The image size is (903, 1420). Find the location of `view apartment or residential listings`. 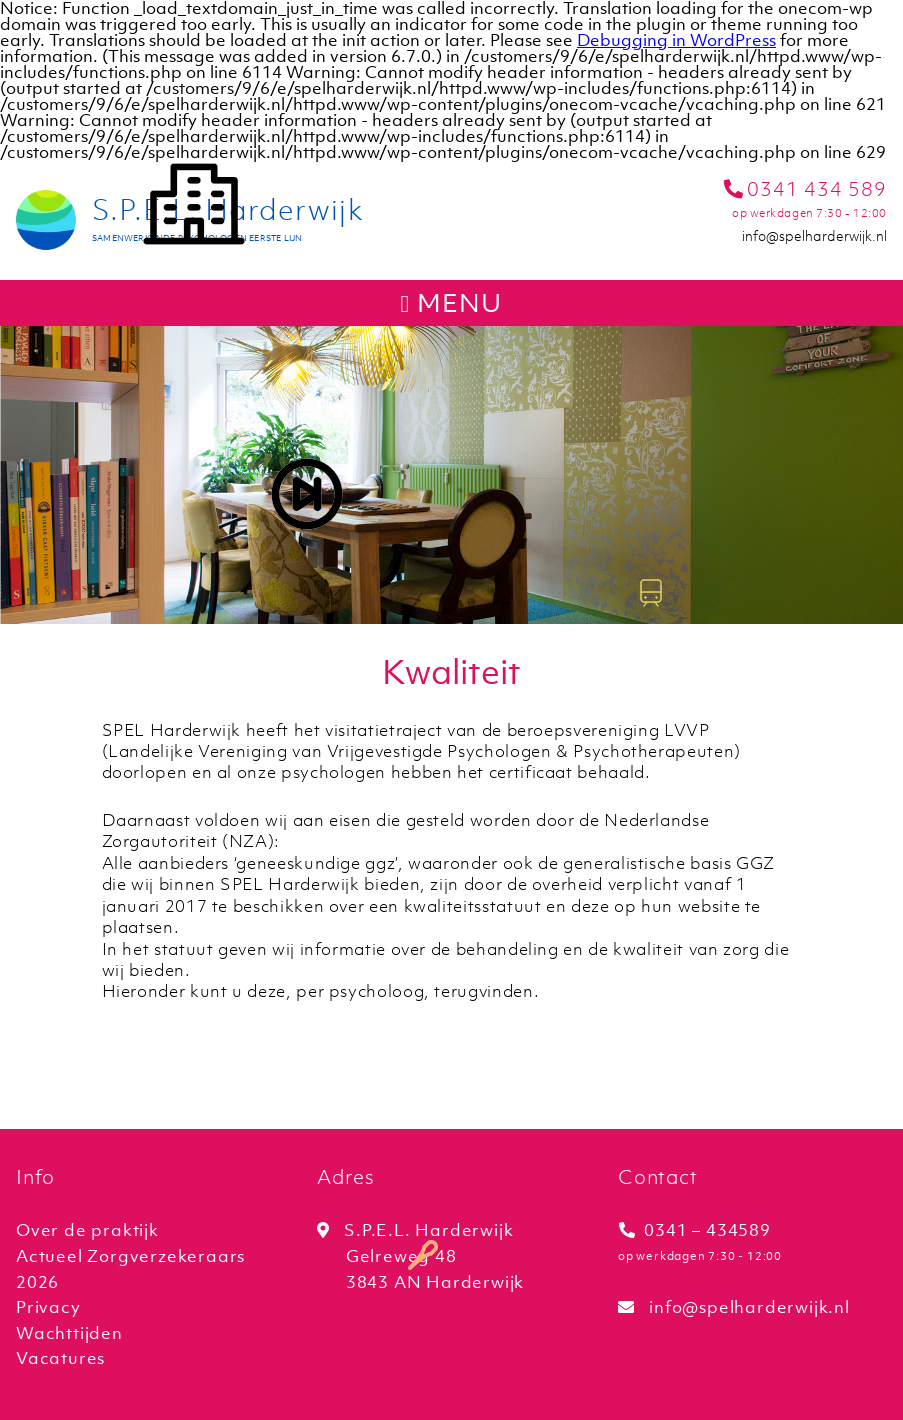

view apartment or residential listings is located at coordinates (194, 204).